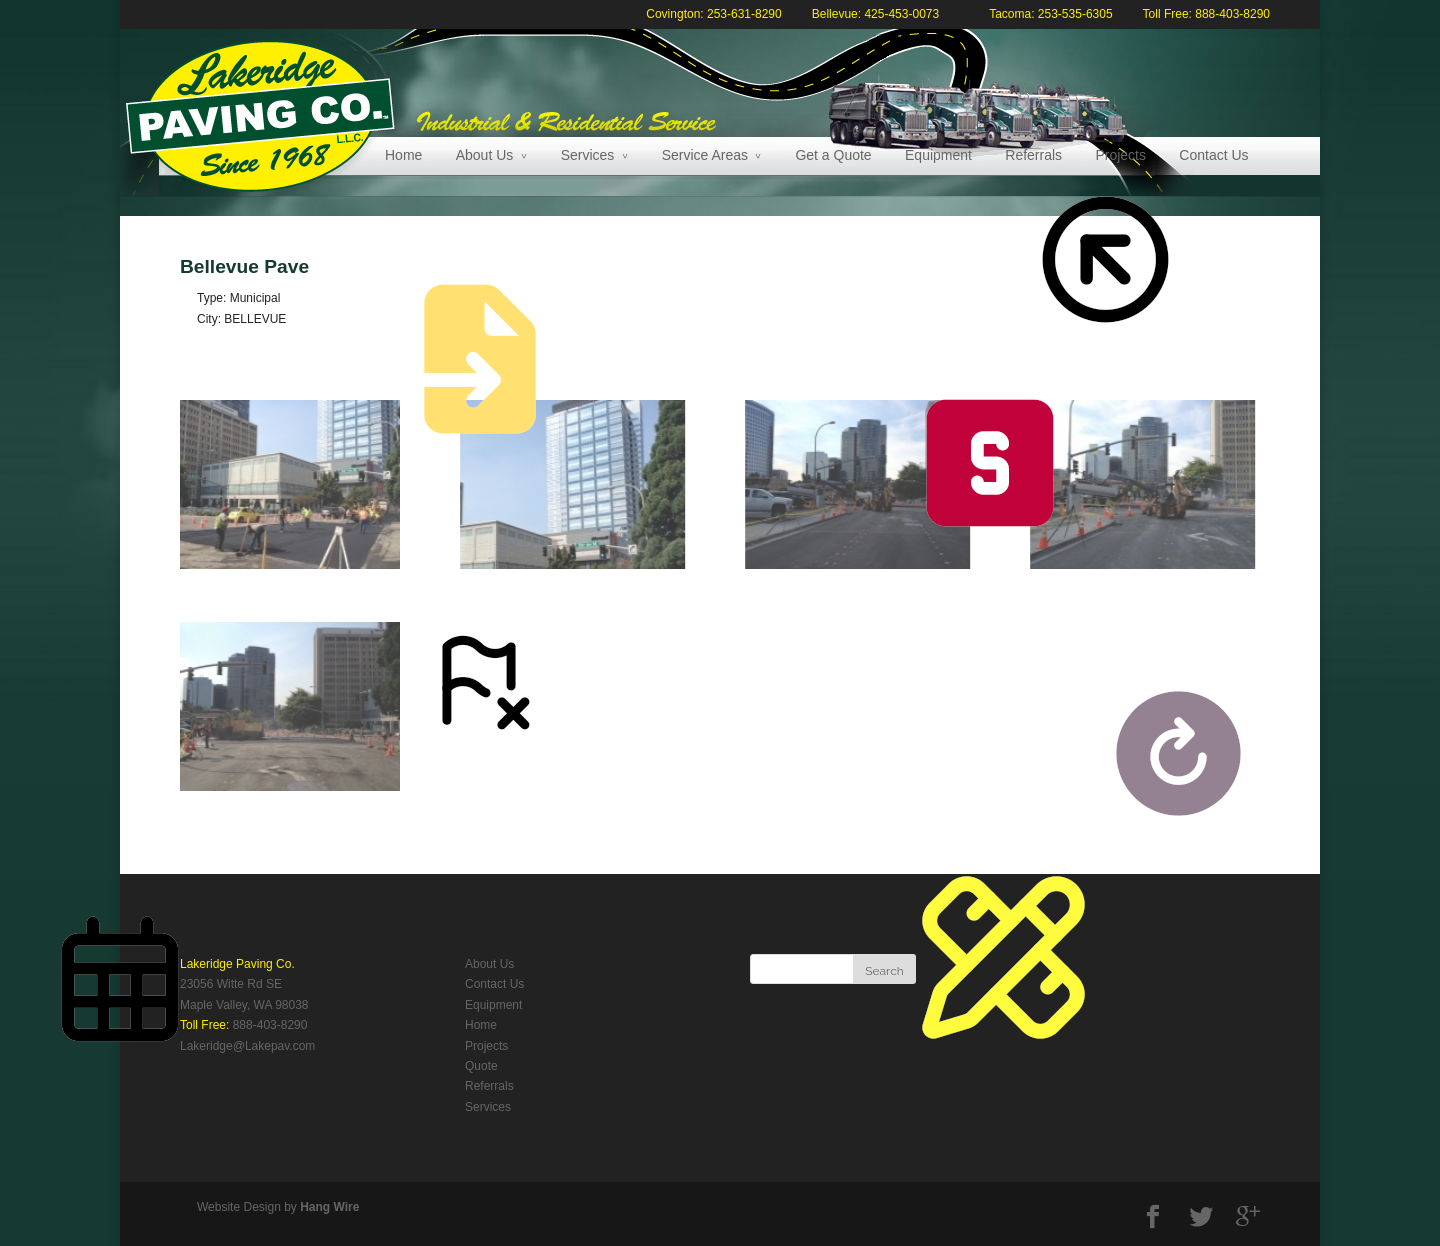 The image size is (1440, 1246). Describe the element at coordinates (1105, 259) in the screenshot. I see `navigate back to previous screen` at that location.